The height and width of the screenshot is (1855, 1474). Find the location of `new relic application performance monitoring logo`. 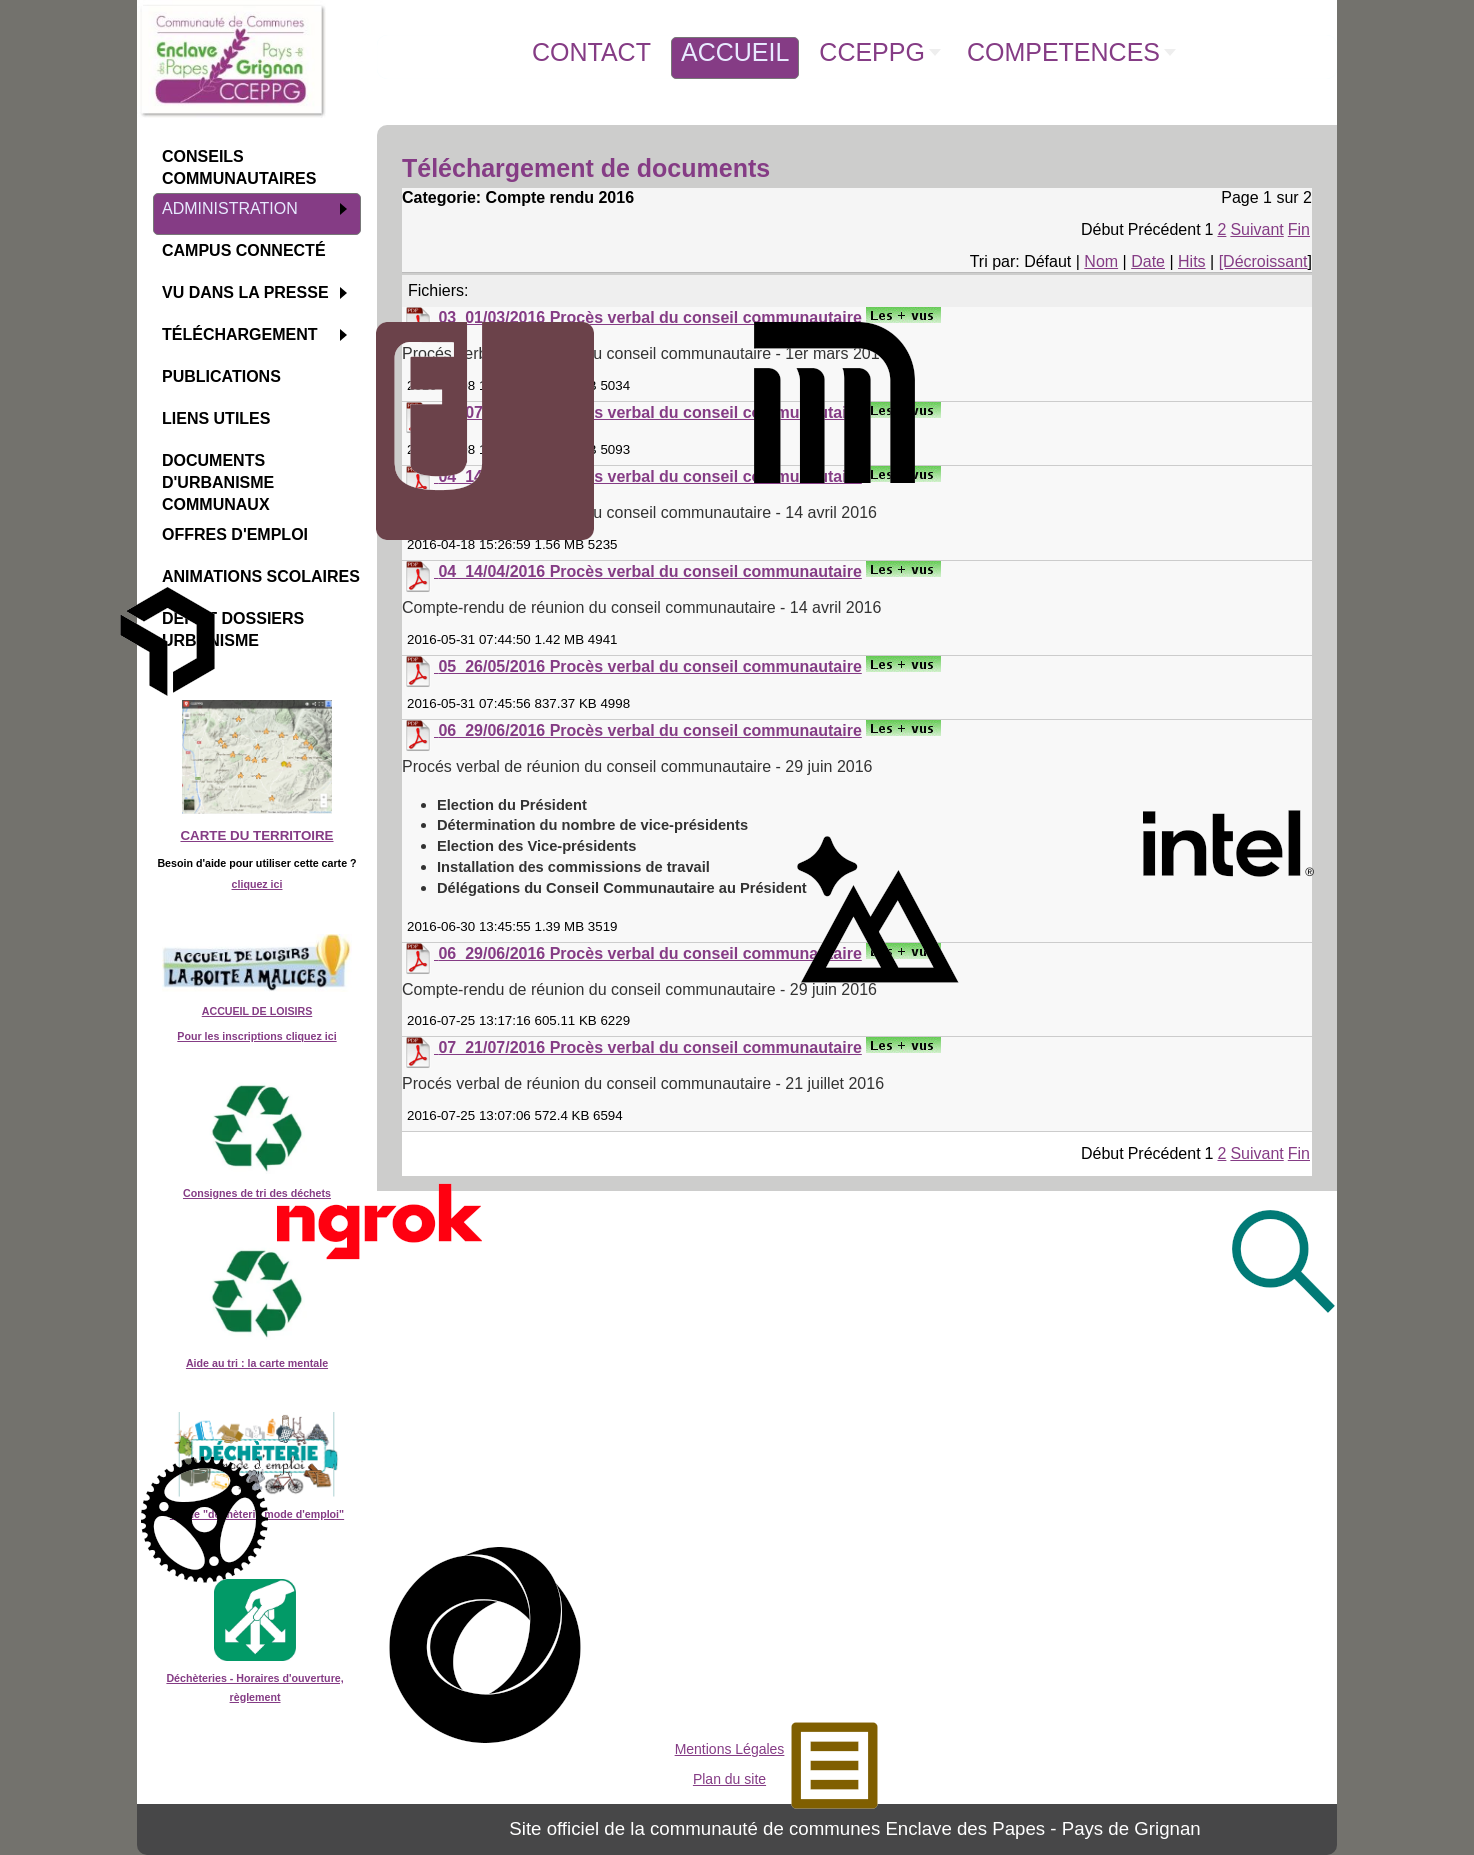

new relic application performance monitoring logo is located at coordinates (167, 641).